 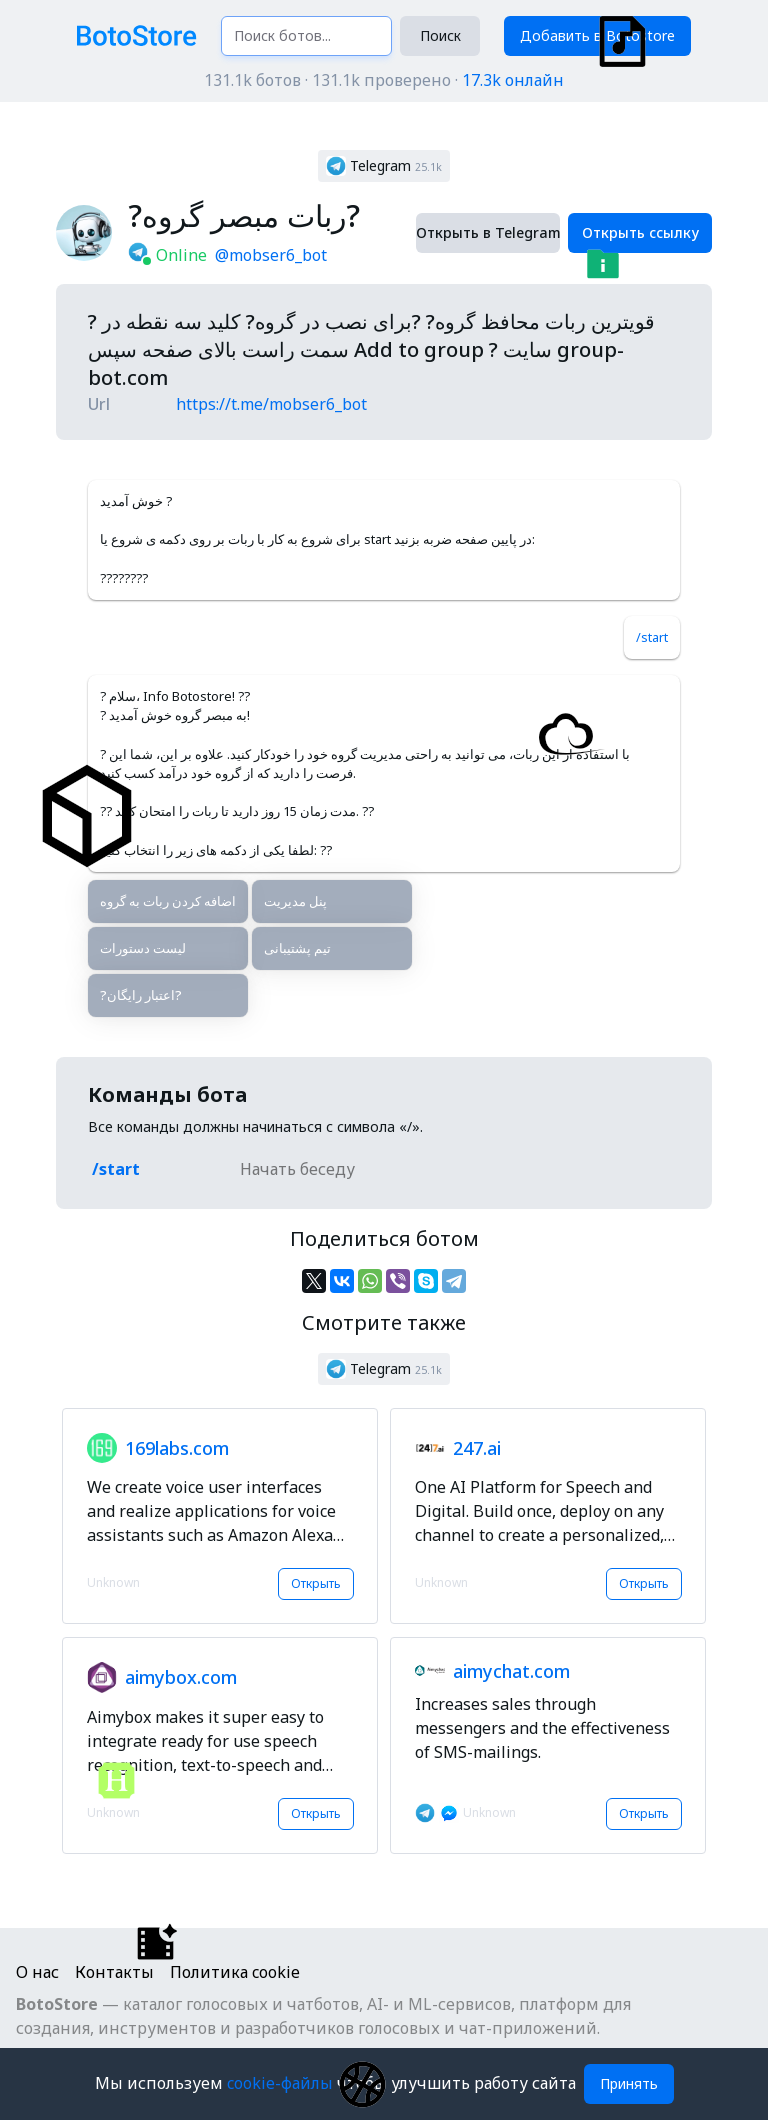 What do you see at coordinates (603, 264) in the screenshot?
I see `view folder details or properties` at bounding box center [603, 264].